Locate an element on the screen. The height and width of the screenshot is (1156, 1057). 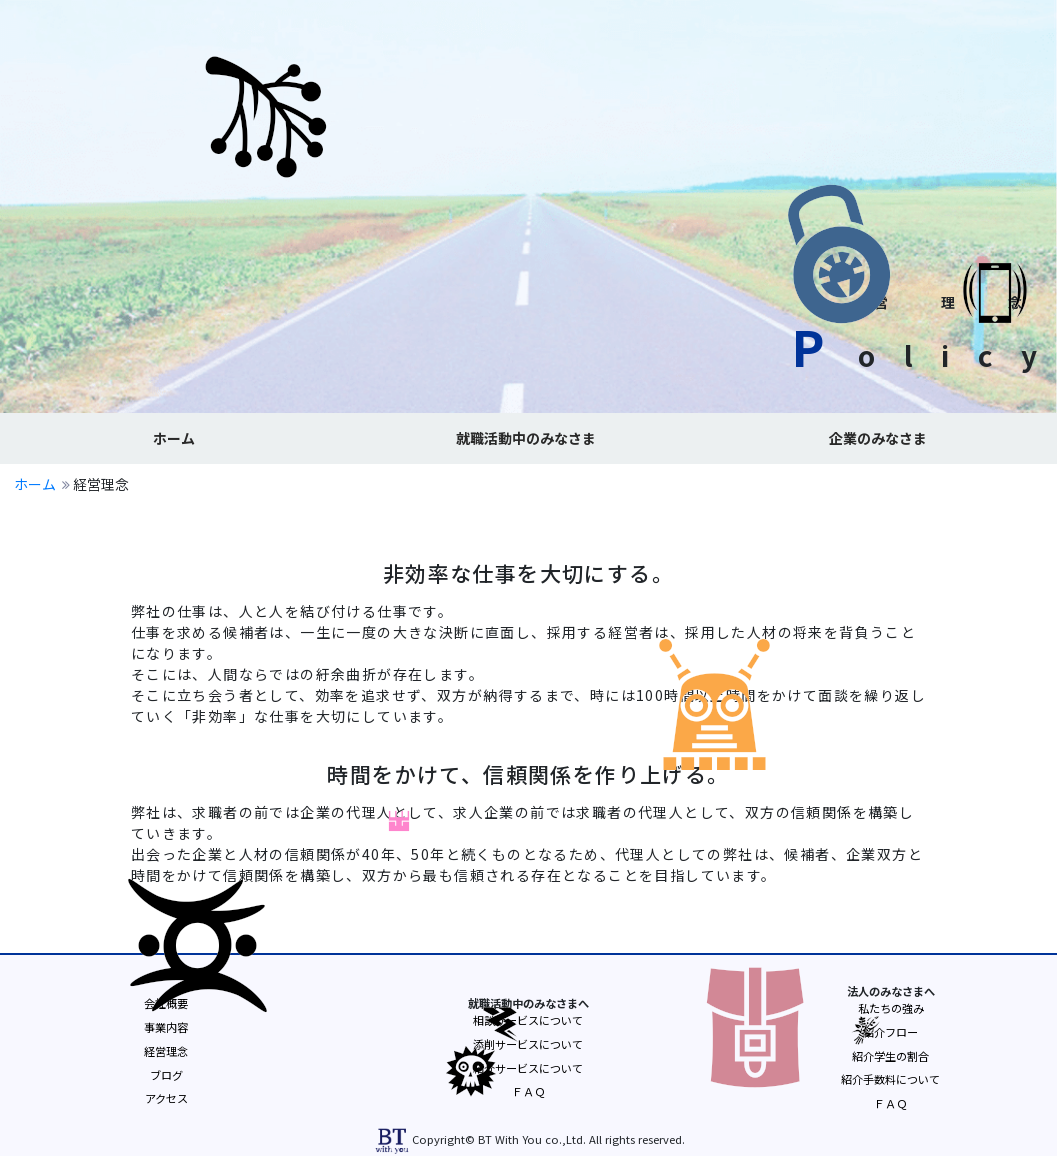
open inventory or backpack is located at coordinates (755, 1027).